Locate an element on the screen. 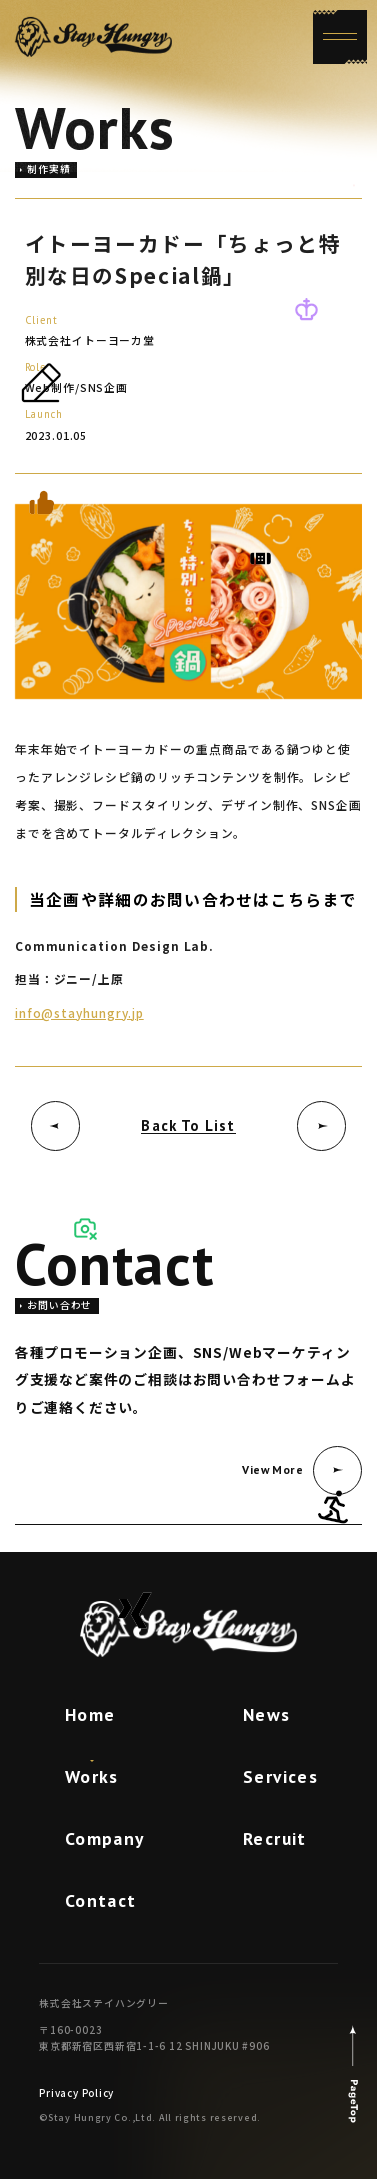  like or upvote content is located at coordinates (42, 502).